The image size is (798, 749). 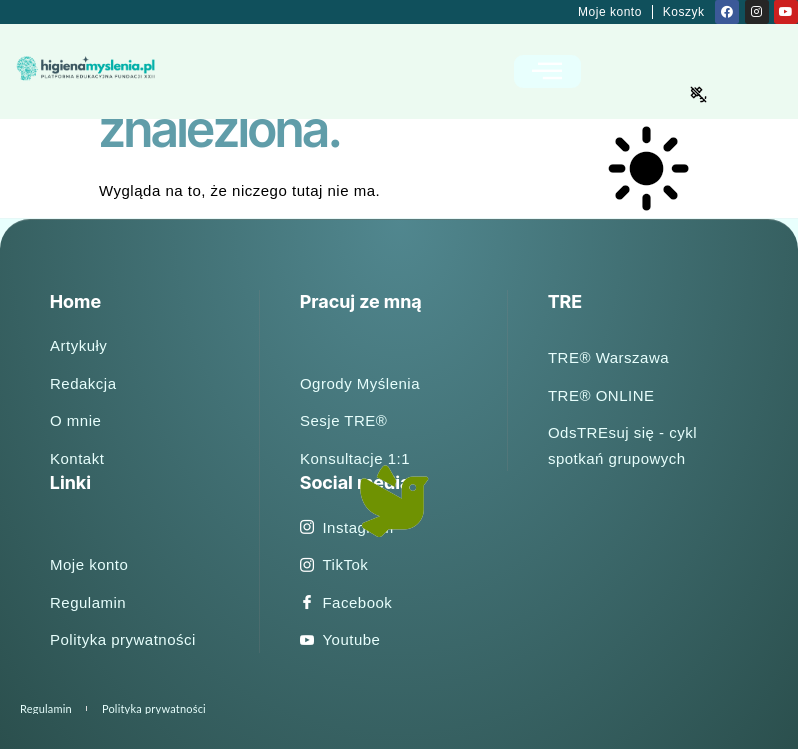 What do you see at coordinates (646, 168) in the screenshot?
I see `increase screen brightness` at bounding box center [646, 168].